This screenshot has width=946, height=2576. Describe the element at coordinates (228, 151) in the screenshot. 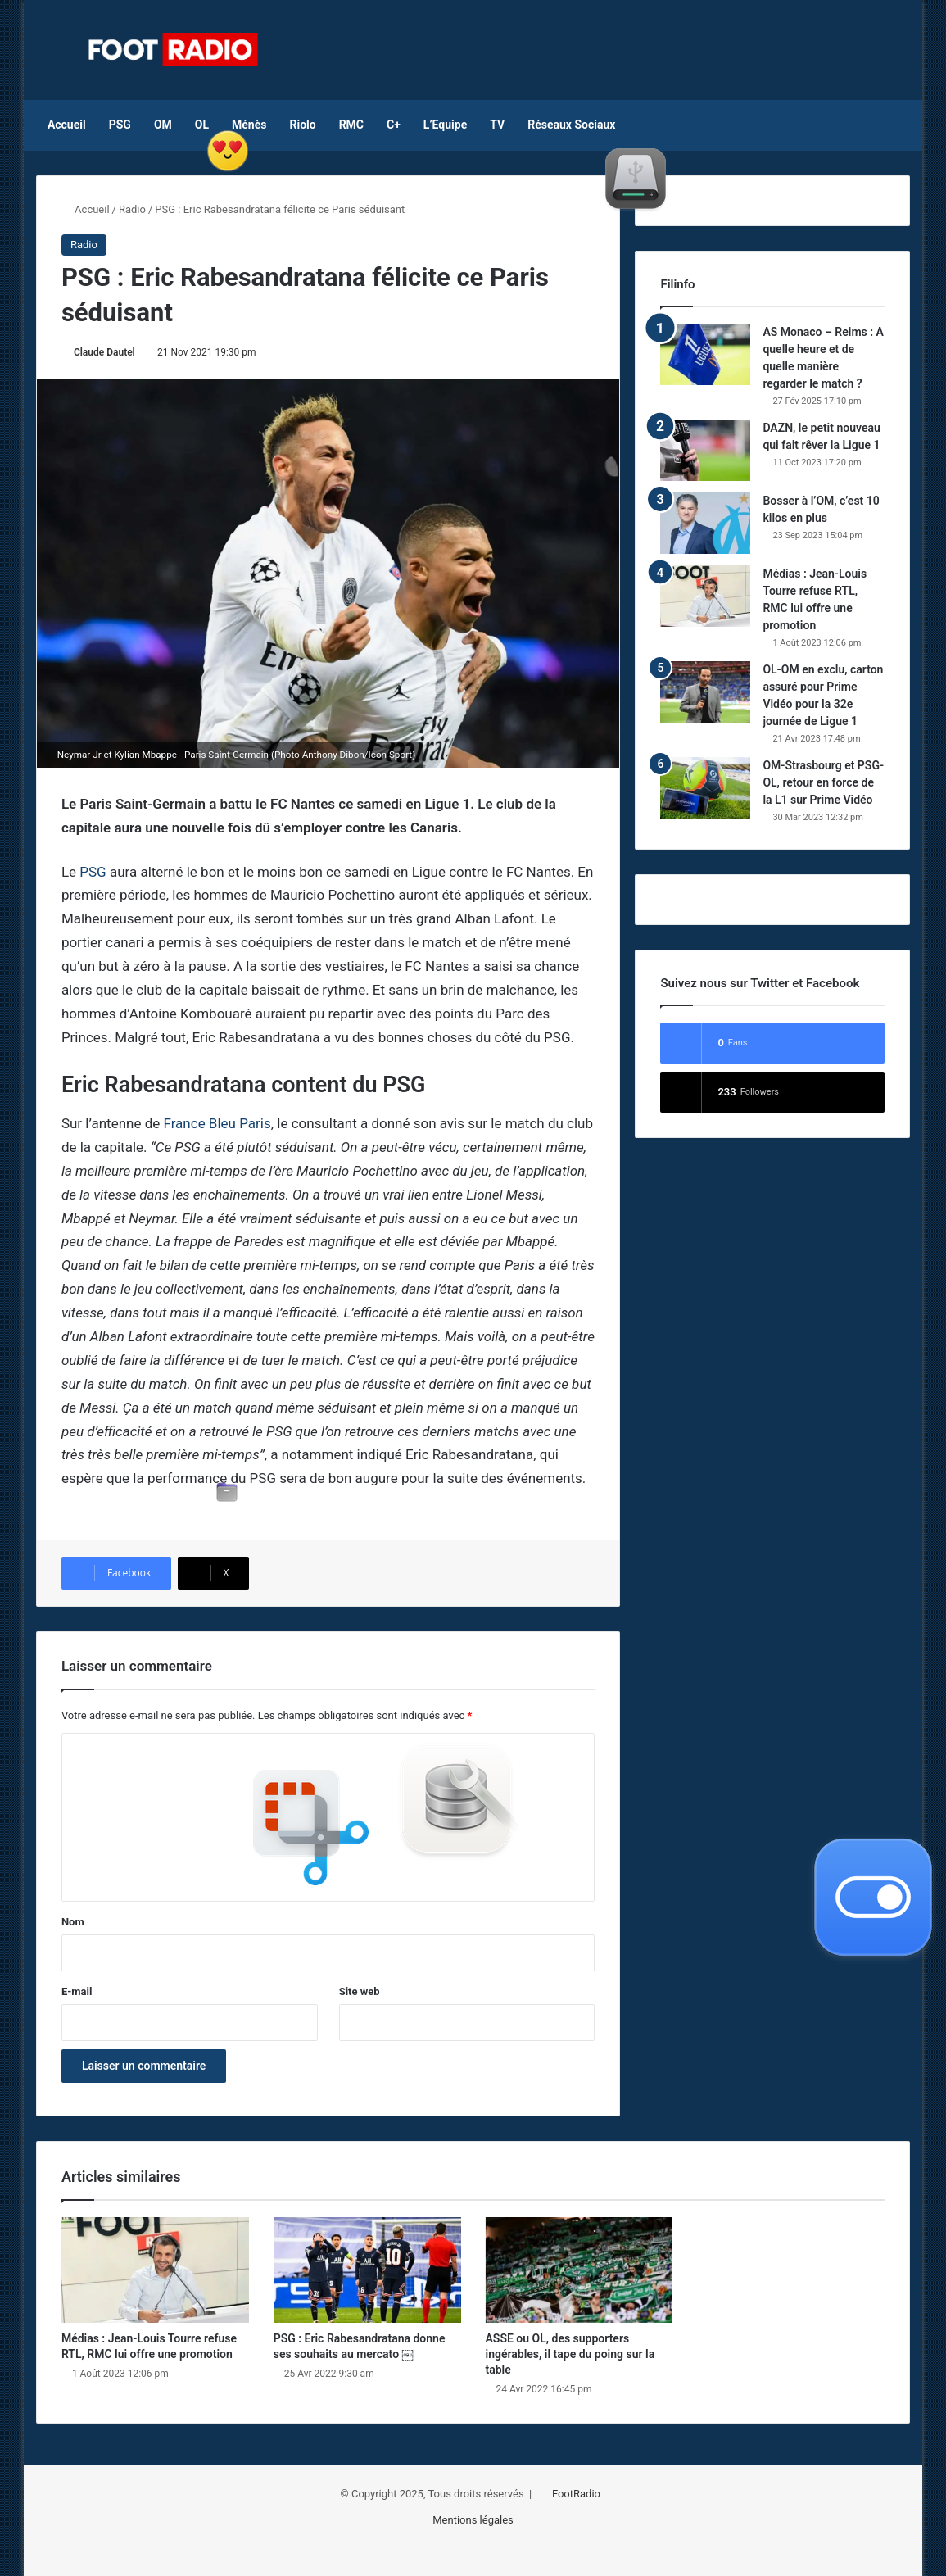

I see `open the Socialize app` at that location.